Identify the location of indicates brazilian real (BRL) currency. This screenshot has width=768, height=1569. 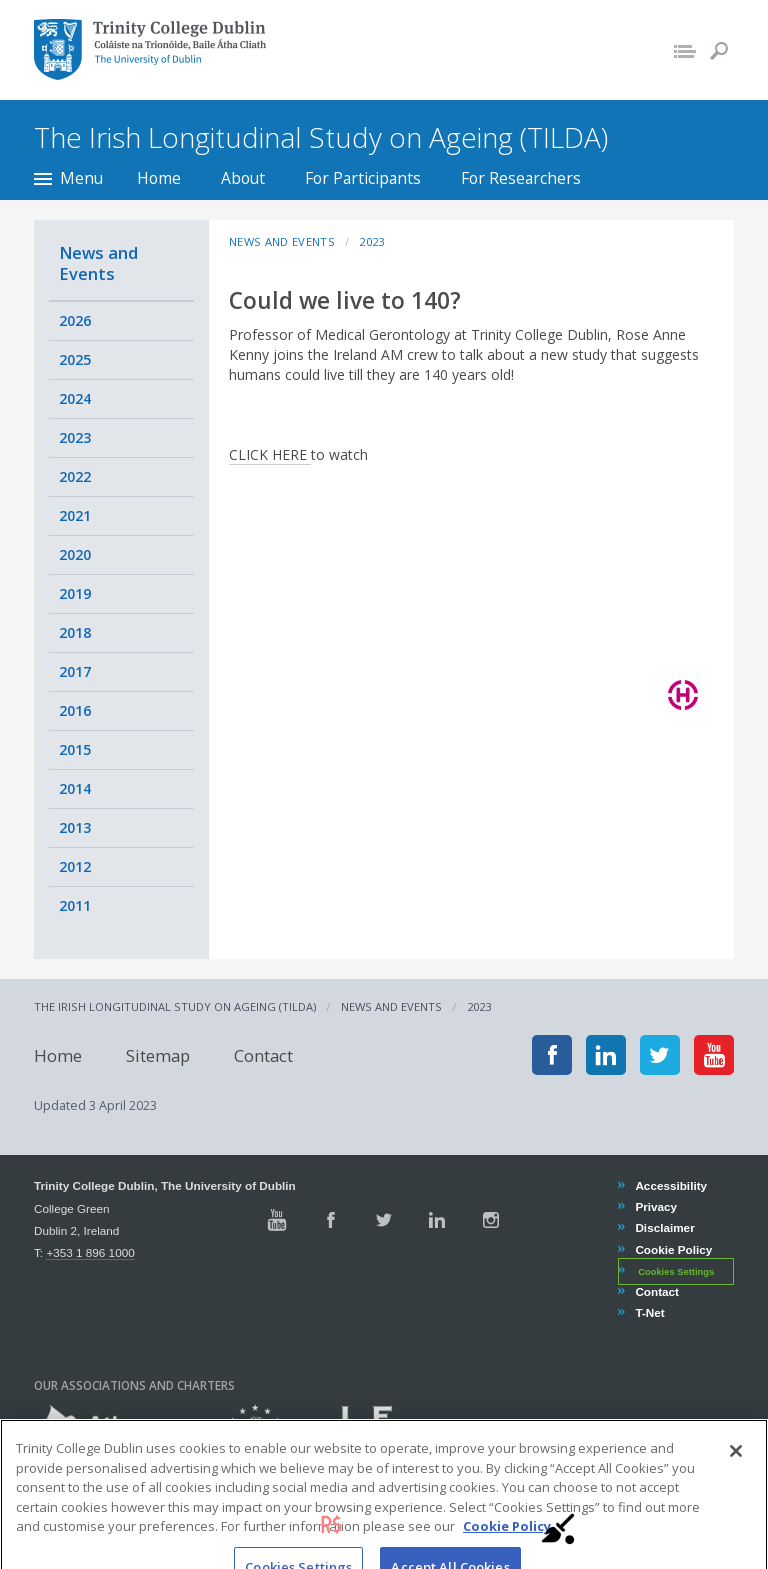
(331, 1524).